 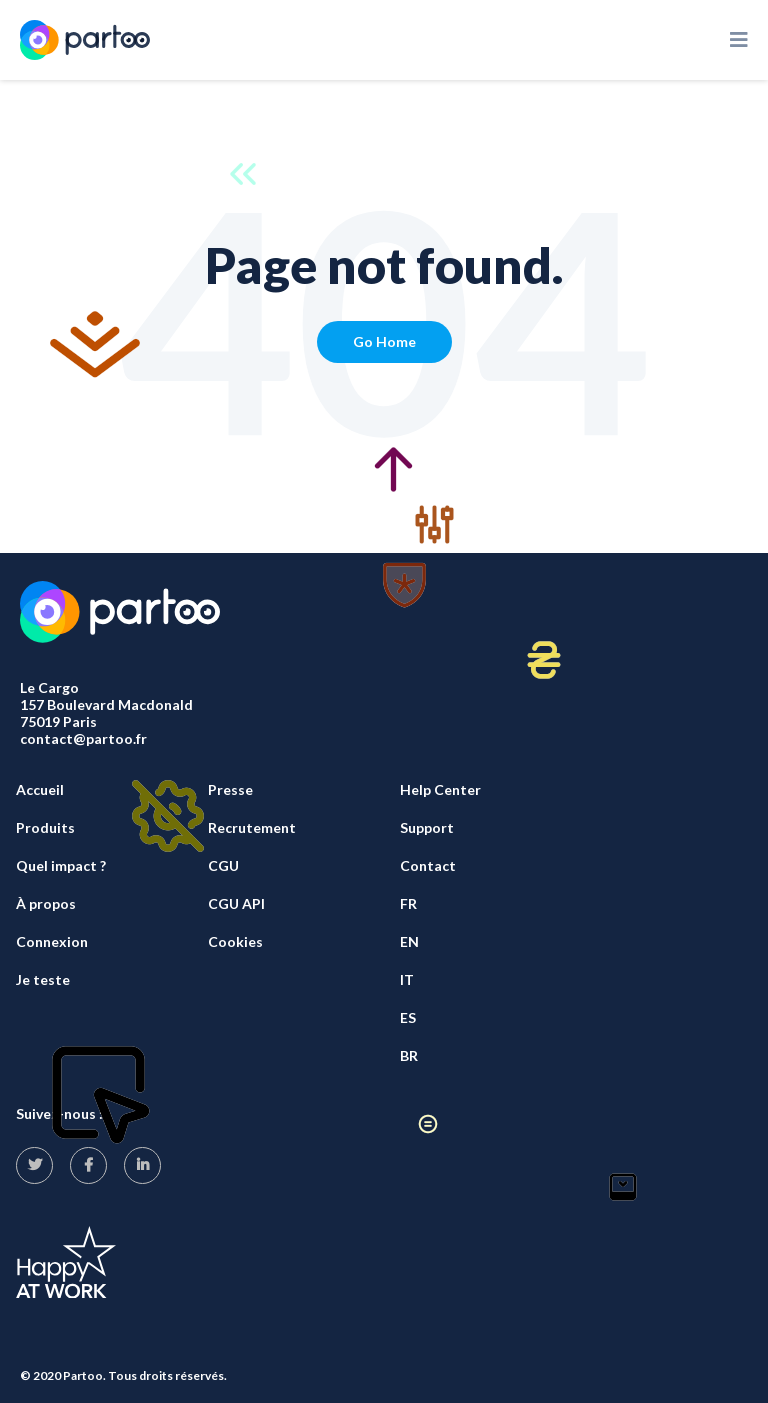 I want to click on settings are currently disabled, so click(x=168, y=816).